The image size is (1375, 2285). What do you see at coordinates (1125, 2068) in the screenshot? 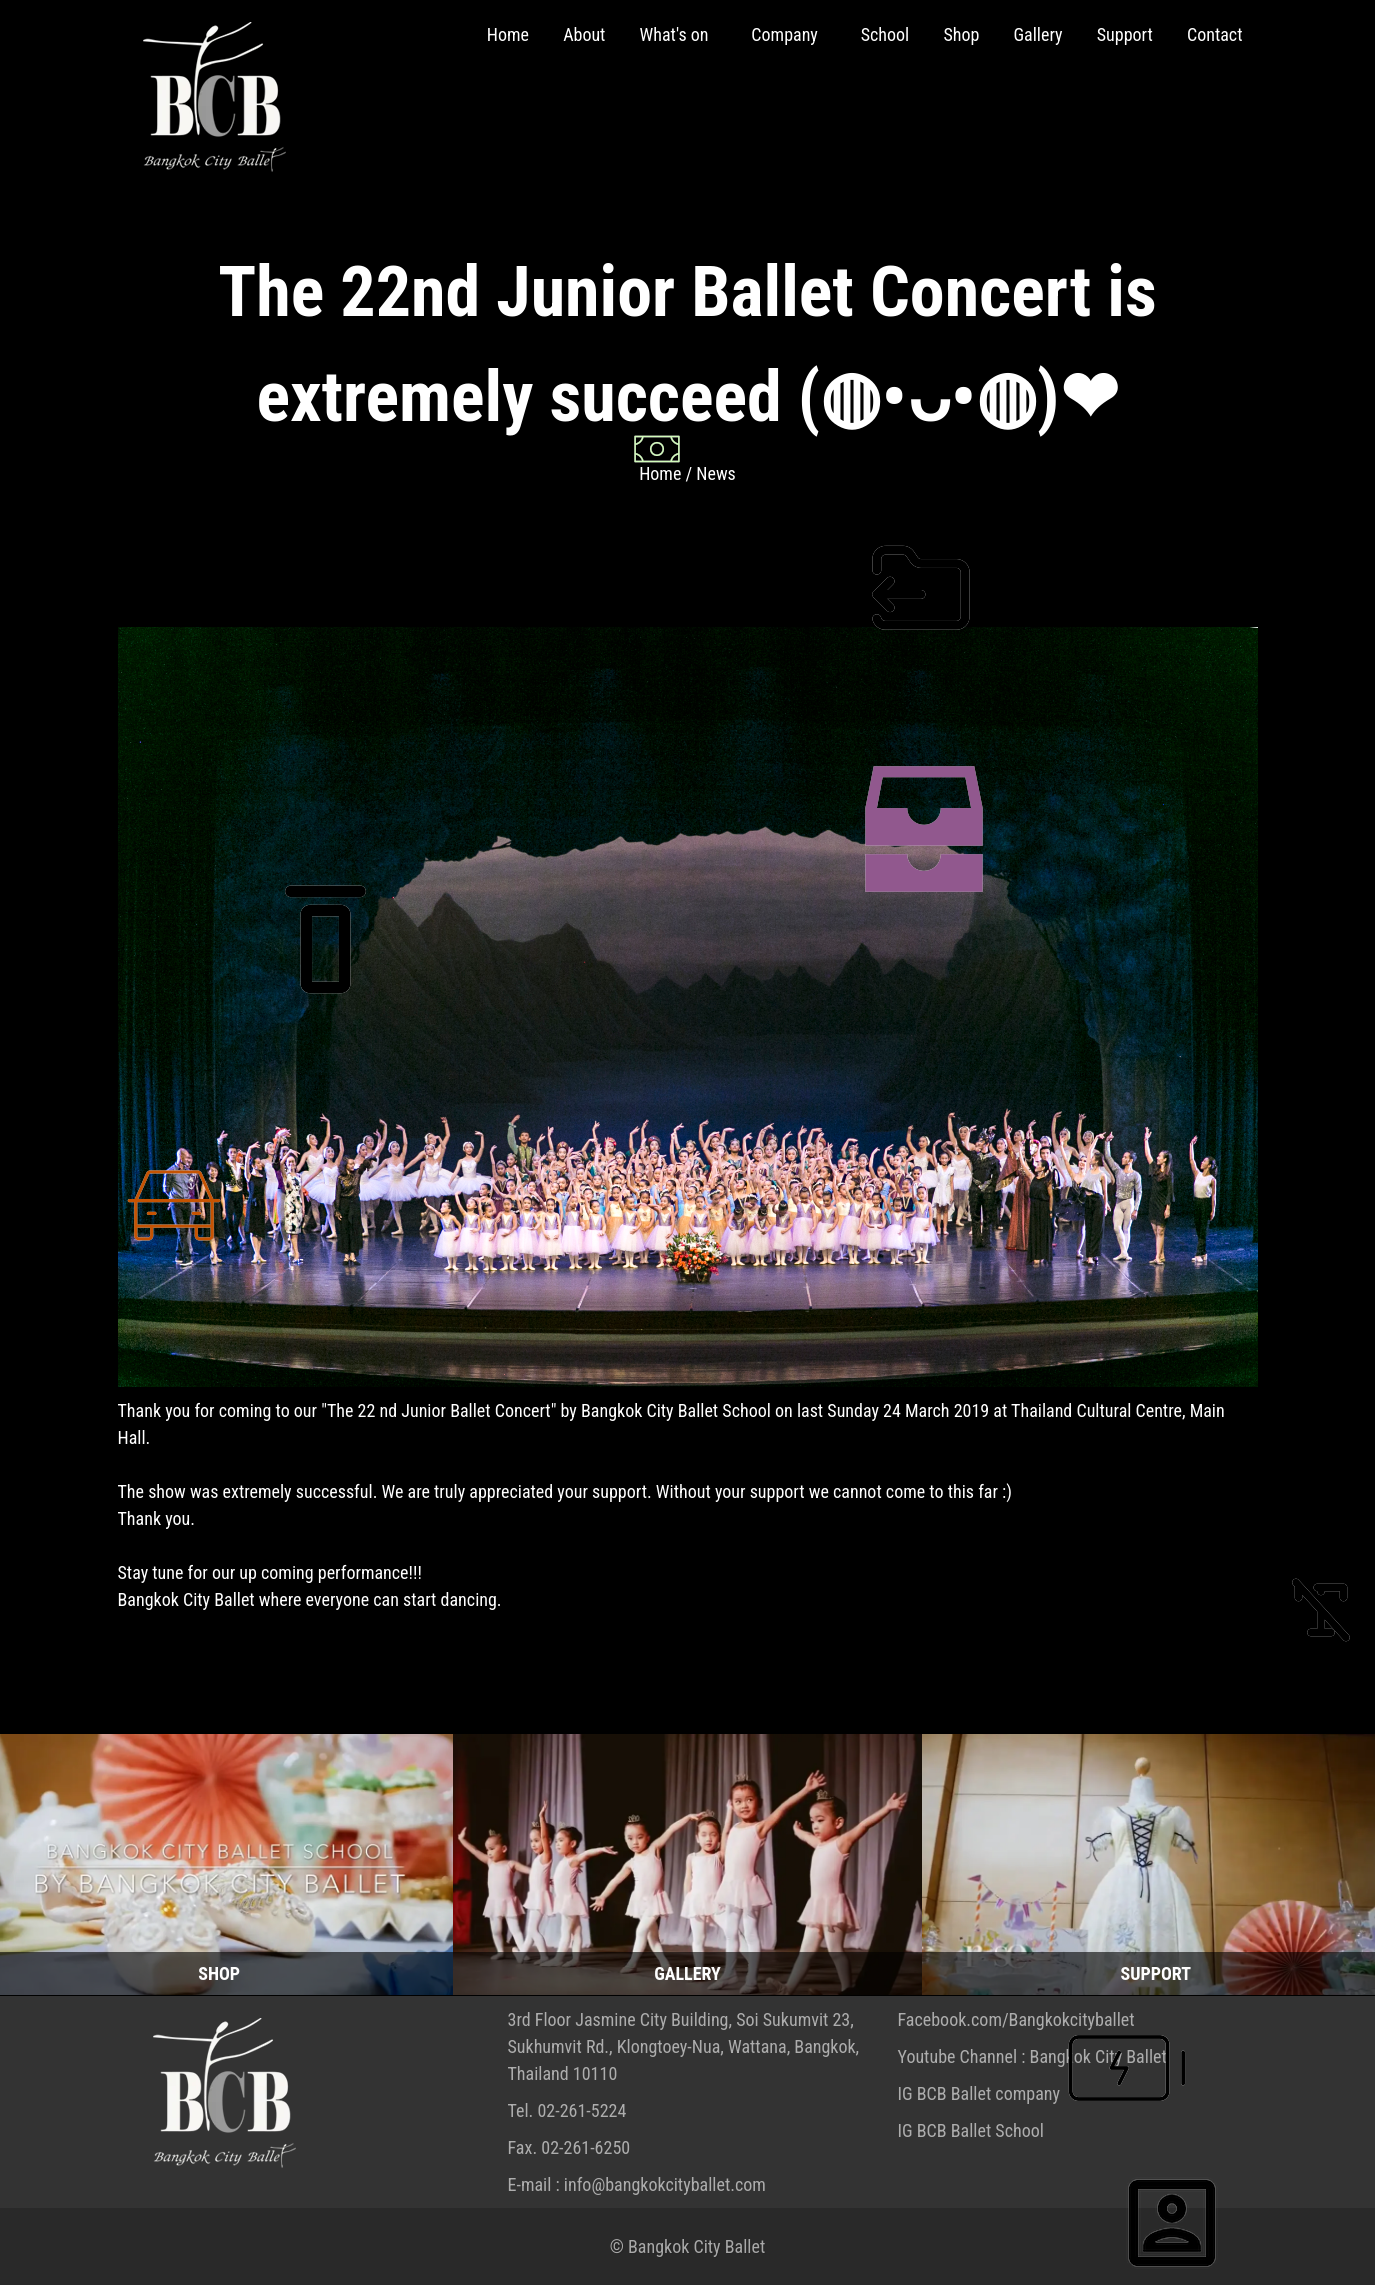
I see `indicates device is currently charging` at bounding box center [1125, 2068].